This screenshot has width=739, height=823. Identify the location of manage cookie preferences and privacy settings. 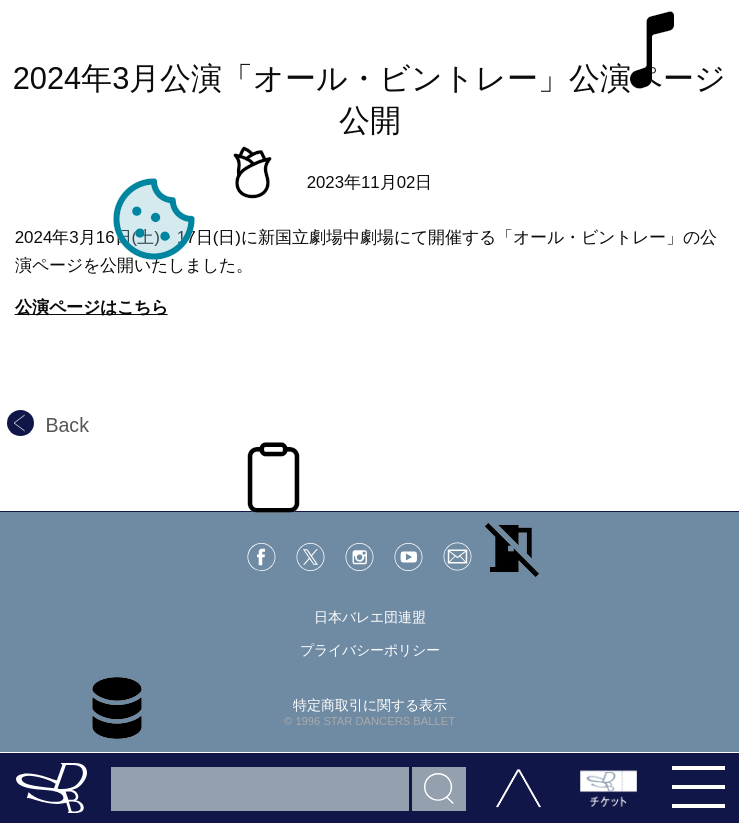
(154, 219).